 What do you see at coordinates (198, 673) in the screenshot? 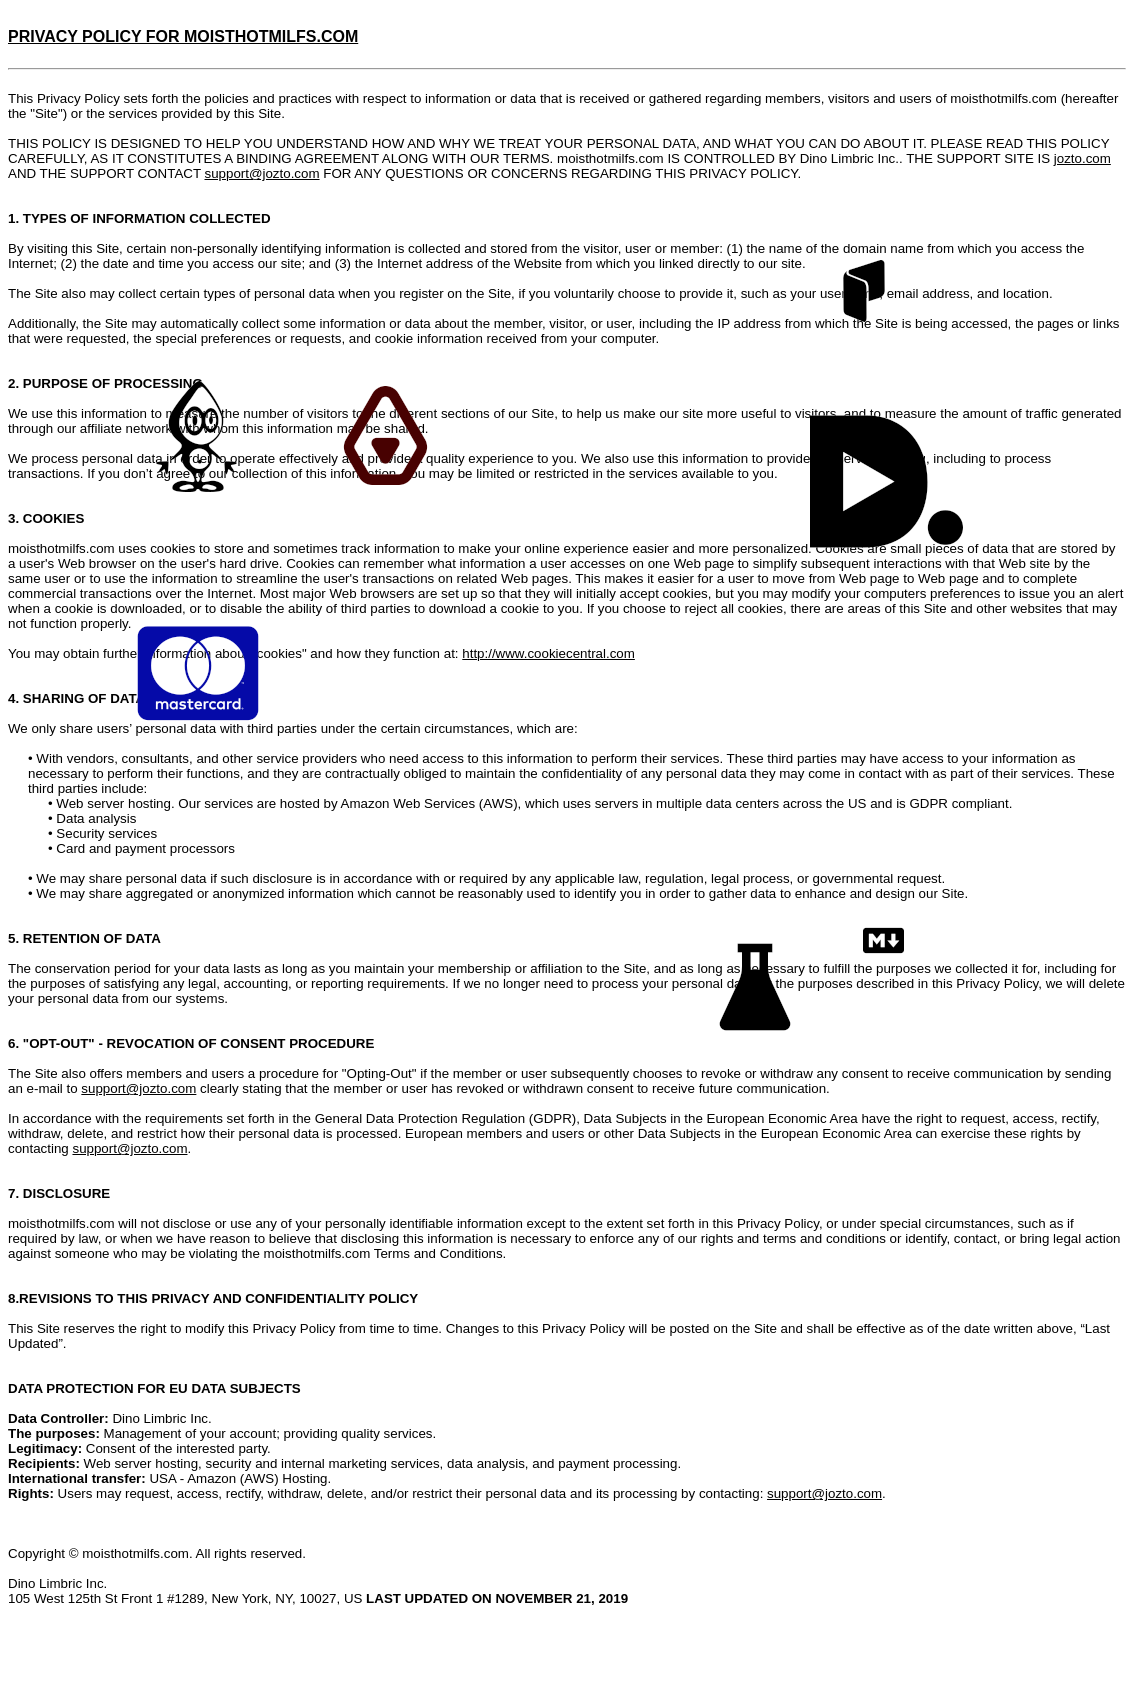
I see `pay with mastercard` at bounding box center [198, 673].